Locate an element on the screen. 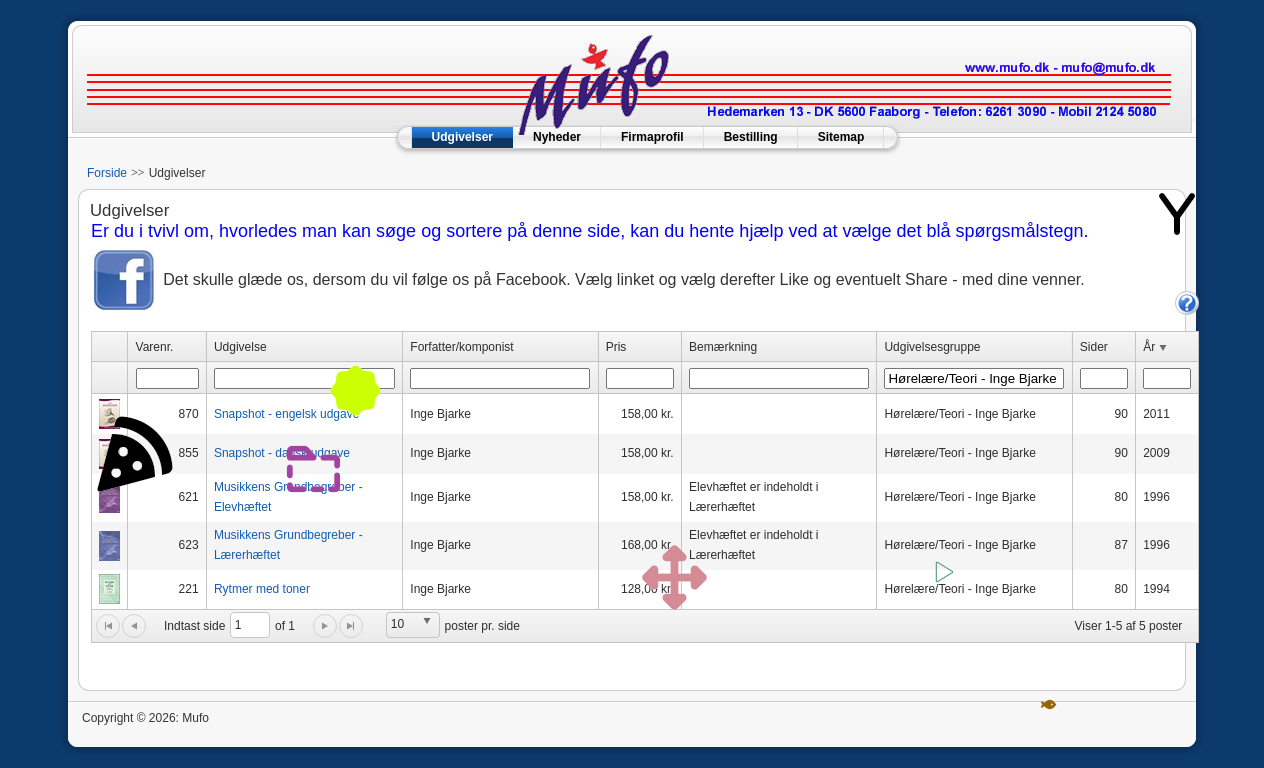 The width and height of the screenshot is (1264, 768). move or drag an element freely is located at coordinates (674, 577).